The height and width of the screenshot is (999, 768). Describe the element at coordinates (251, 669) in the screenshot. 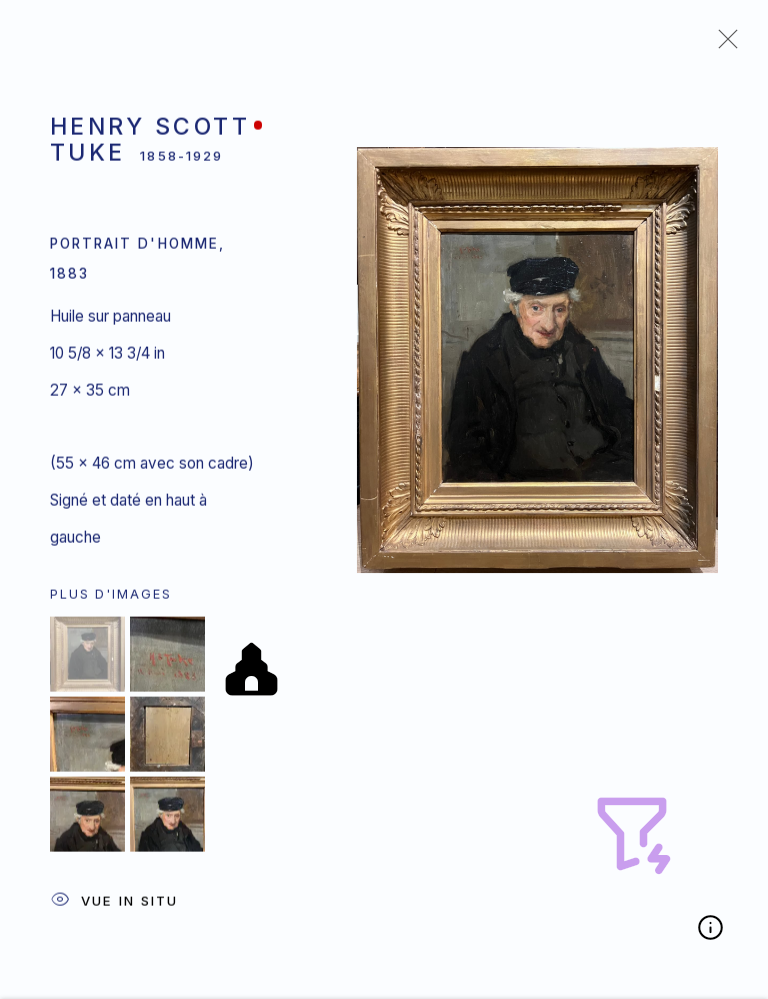

I see `find nearby places of worship` at that location.